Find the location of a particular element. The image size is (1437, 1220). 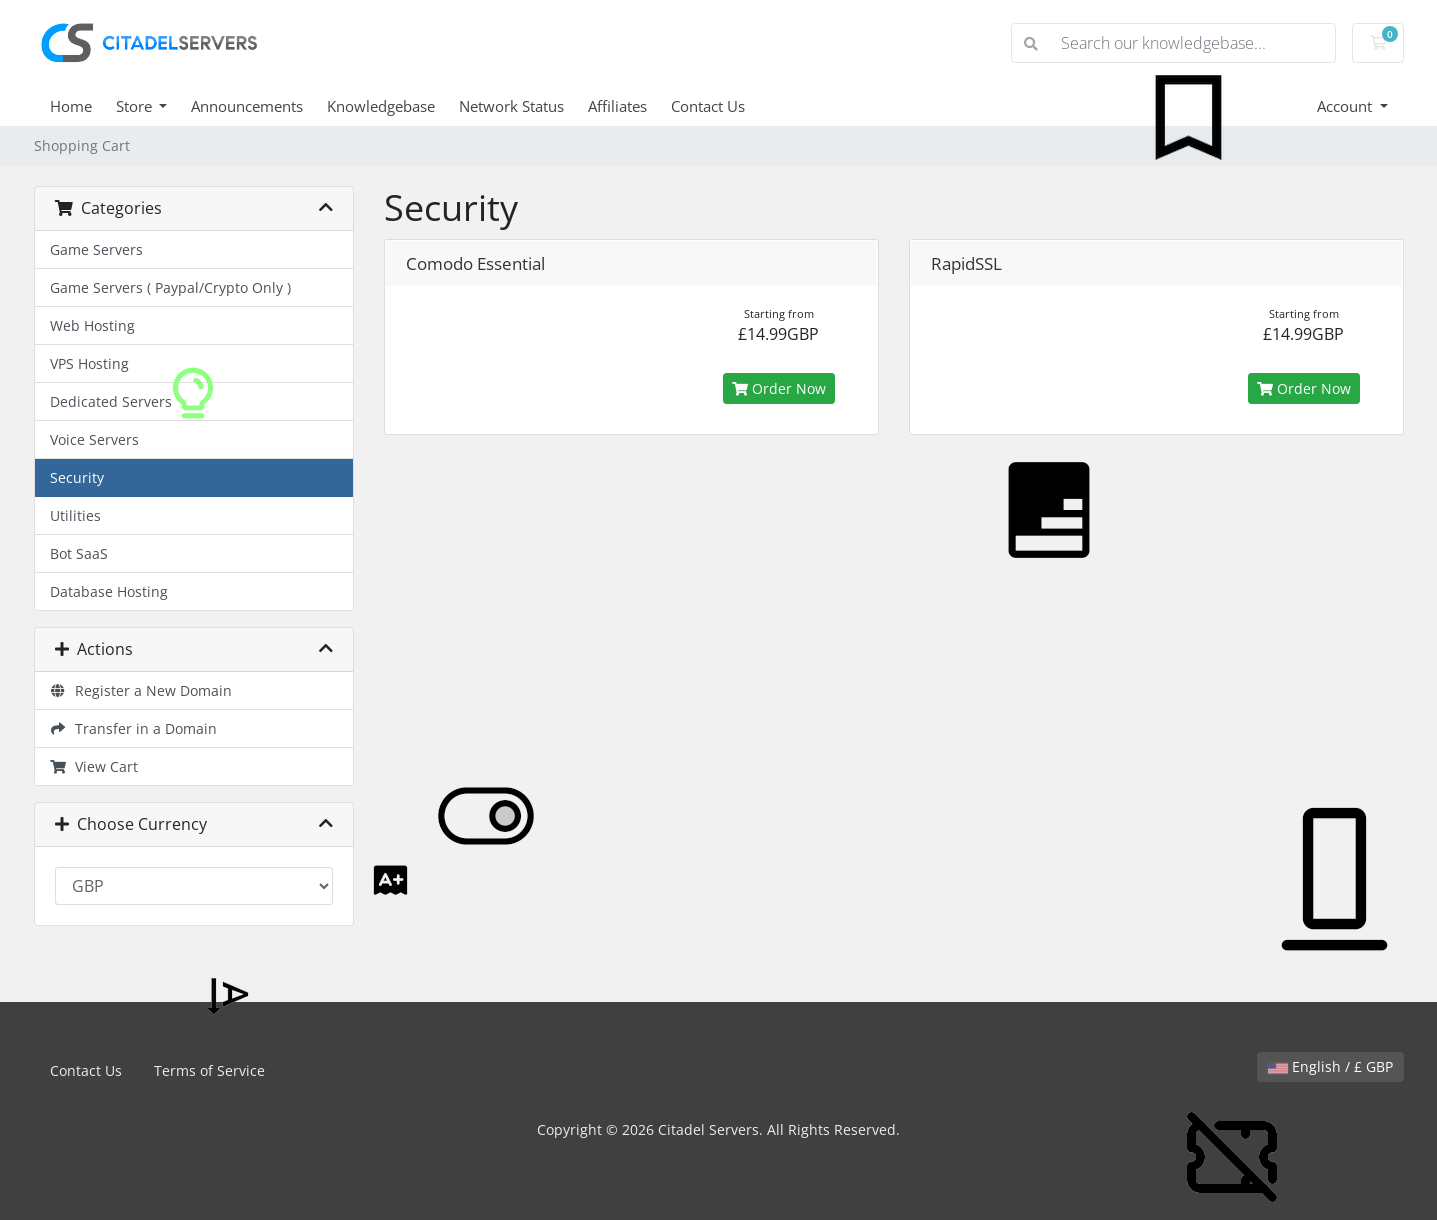

align object to bottom edge is located at coordinates (1334, 876).